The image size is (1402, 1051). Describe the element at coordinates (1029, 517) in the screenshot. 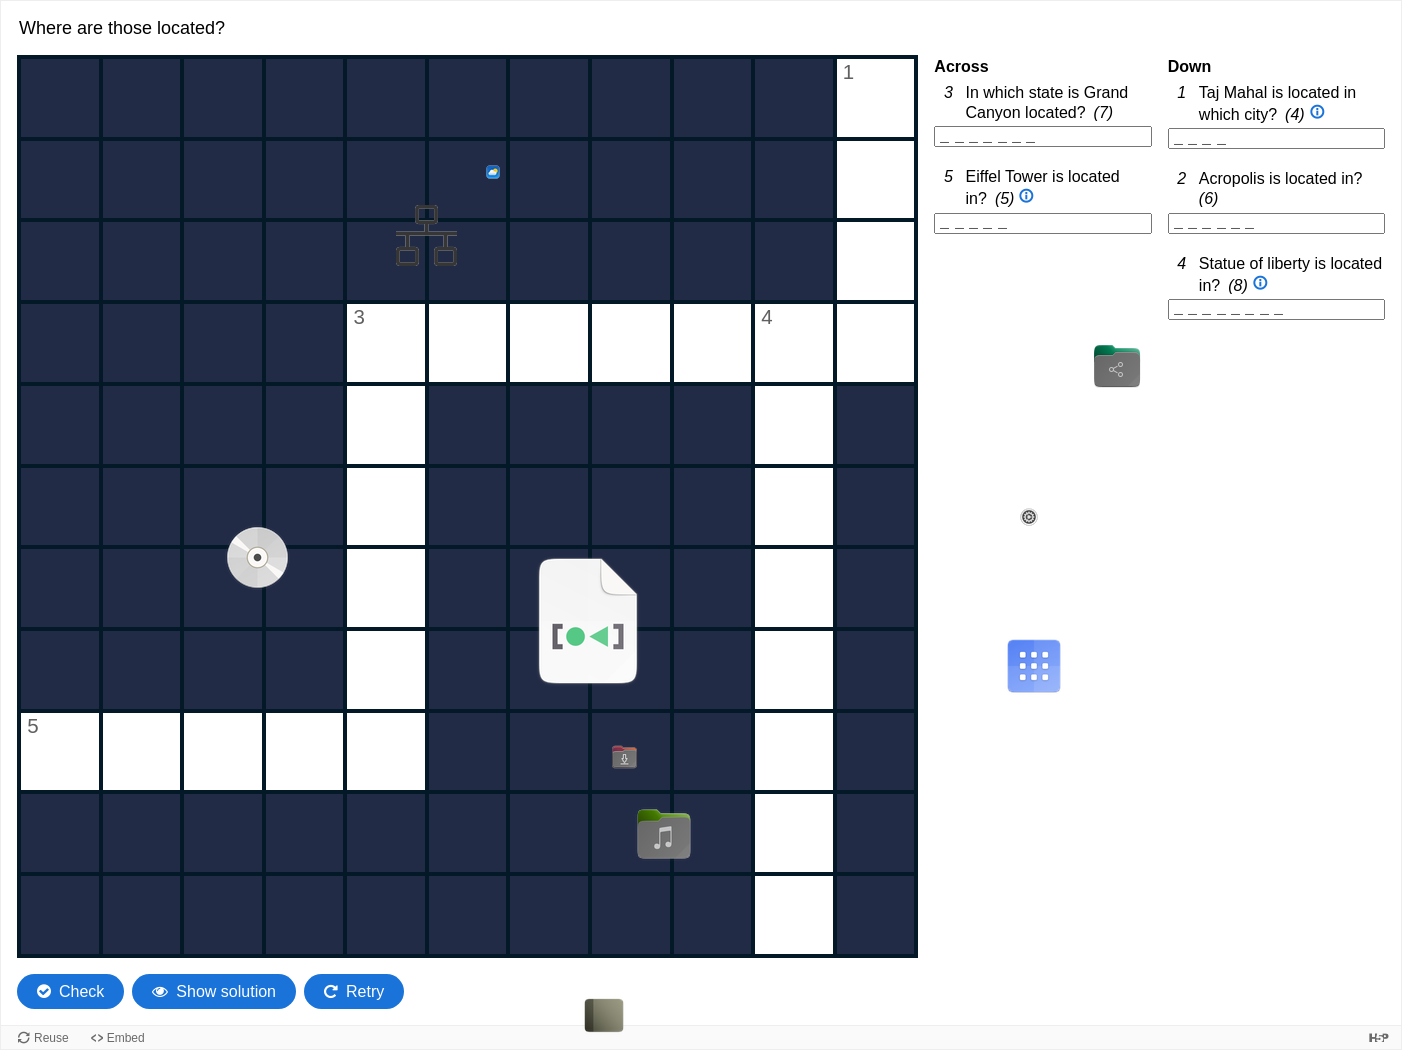

I see `open system preferences` at that location.